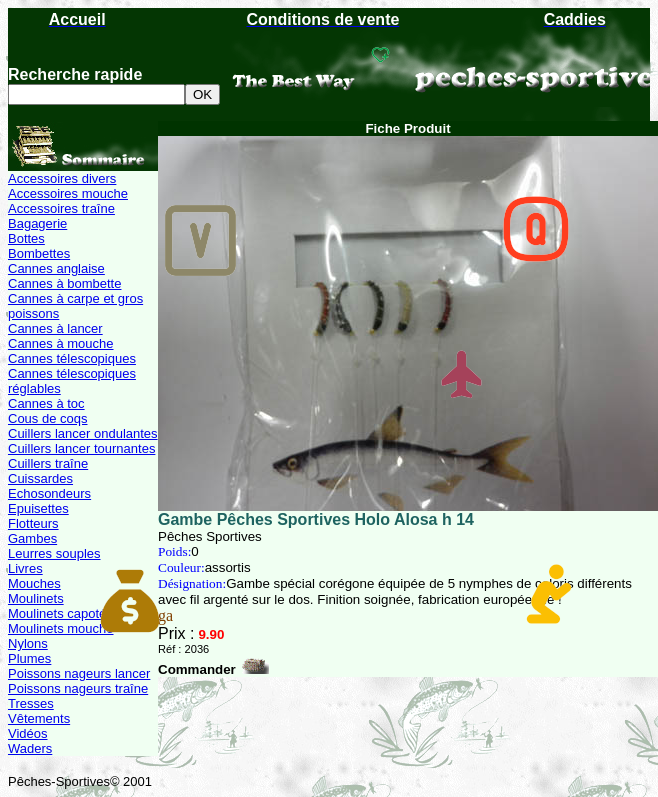 The height and width of the screenshot is (797, 658). What do you see at coordinates (130, 601) in the screenshot?
I see `view your earnings or balance` at bounding box center [130, 601].